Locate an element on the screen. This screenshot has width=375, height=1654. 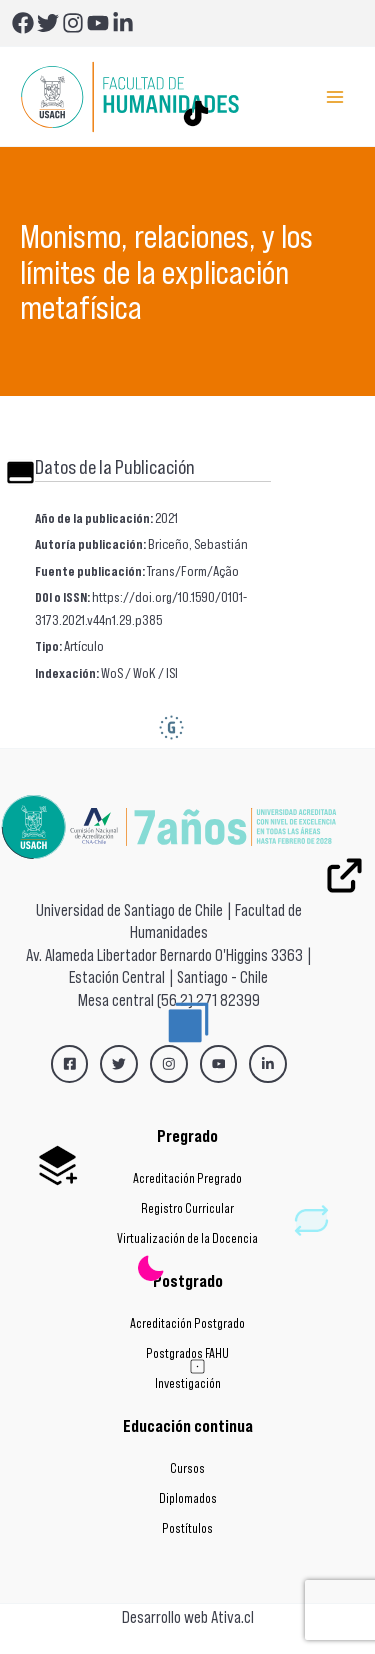
toggle dark mode or night theme is located at coordinates (150, 1269).